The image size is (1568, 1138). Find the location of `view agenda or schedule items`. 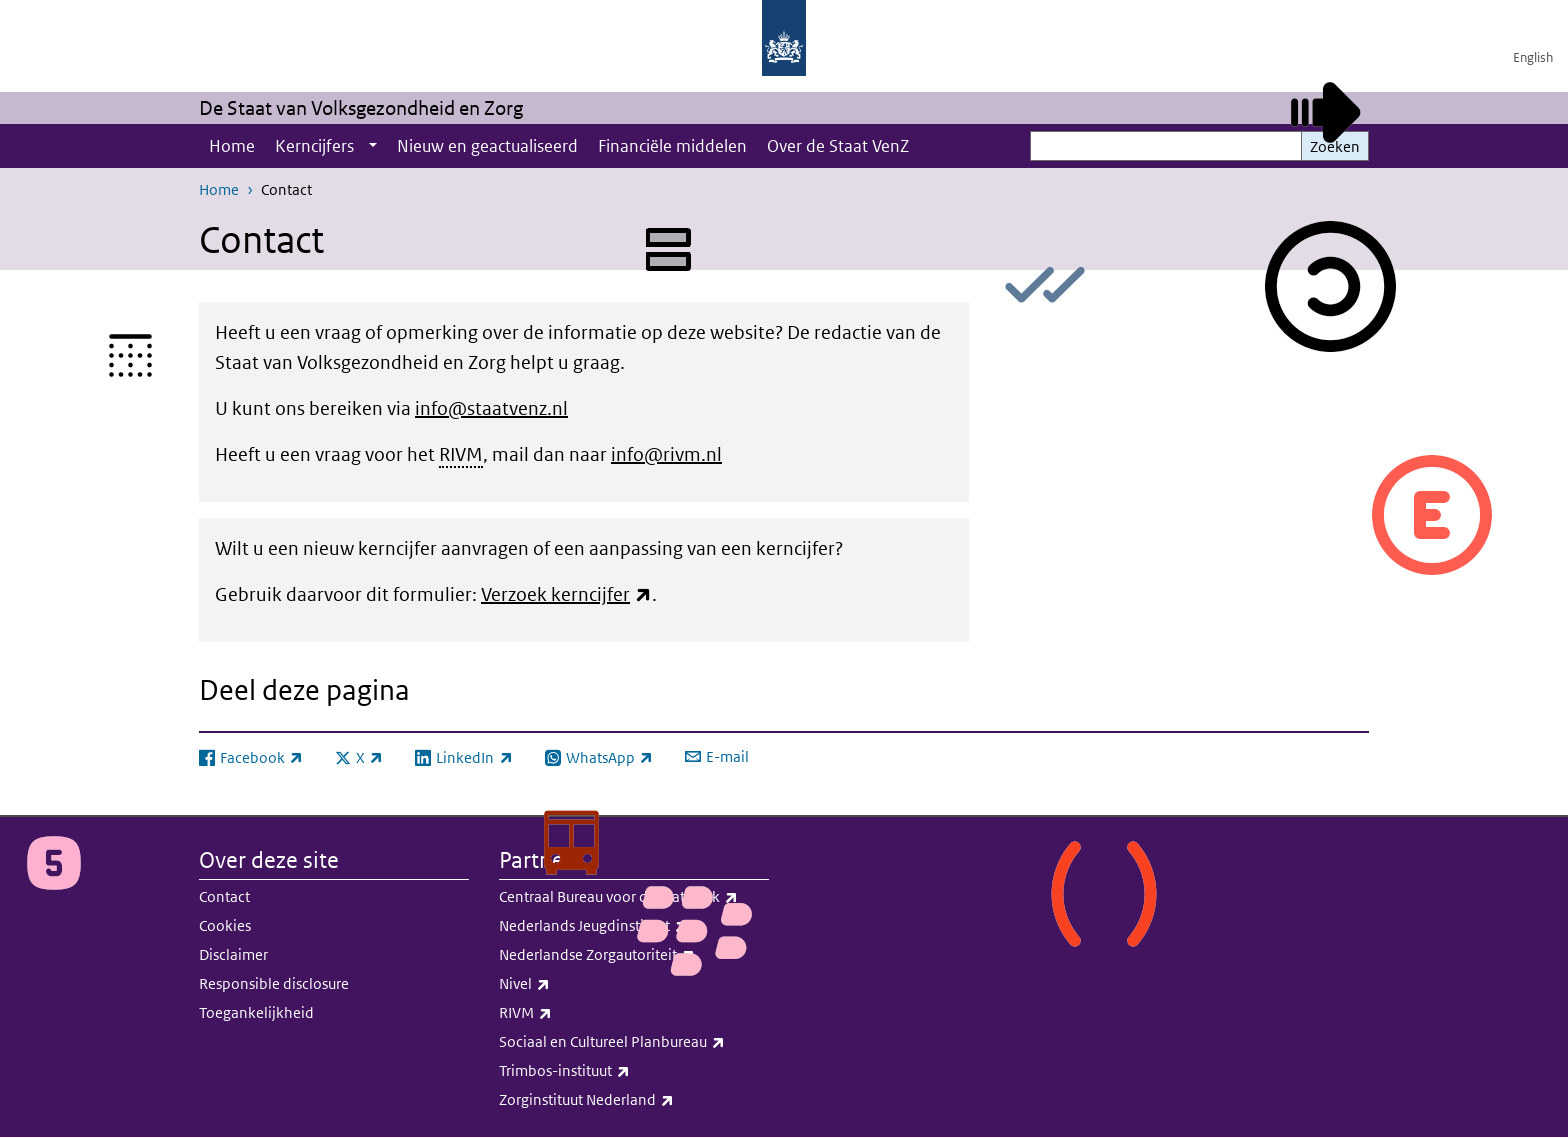

view agenda or schedule items is located at coordinates (669, 249).